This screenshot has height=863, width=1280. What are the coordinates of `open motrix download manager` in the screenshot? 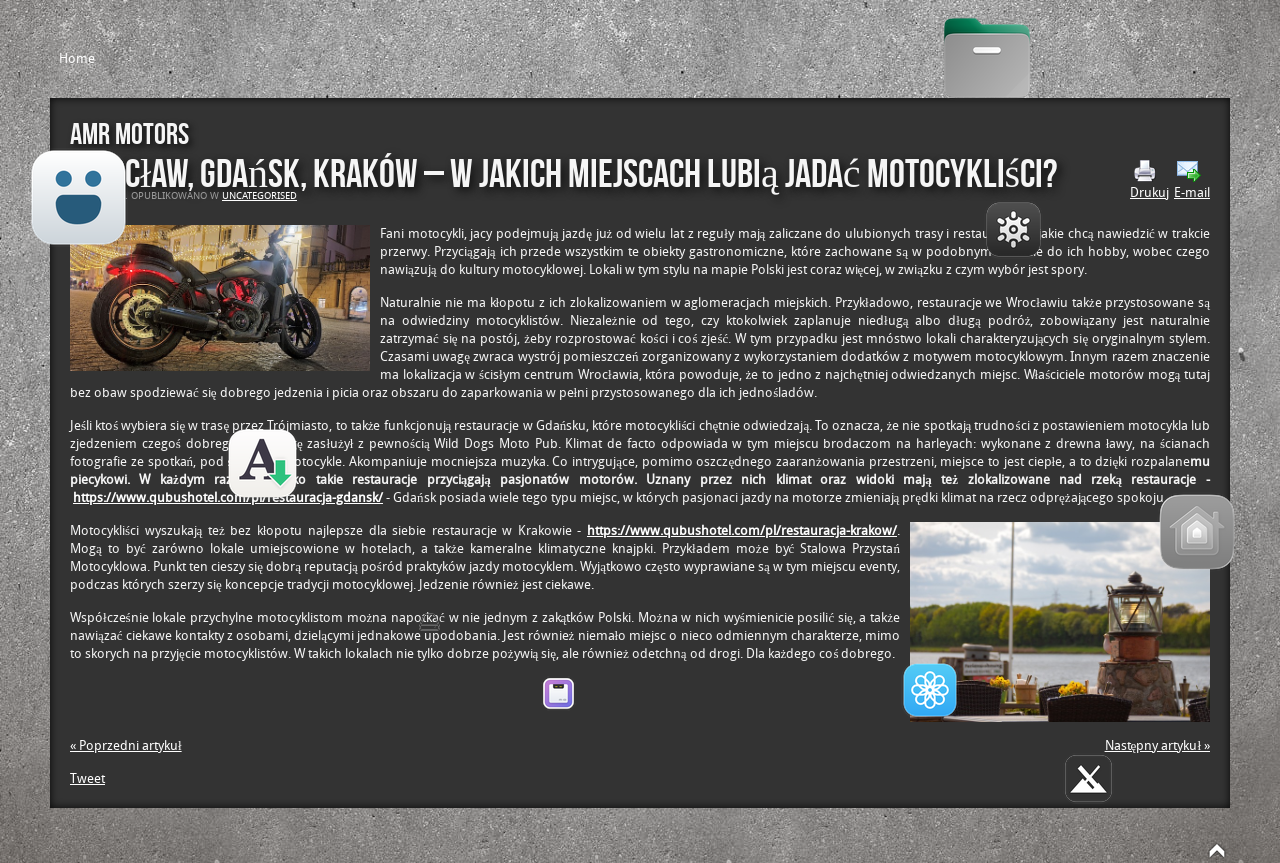 It's located at (558, 693).